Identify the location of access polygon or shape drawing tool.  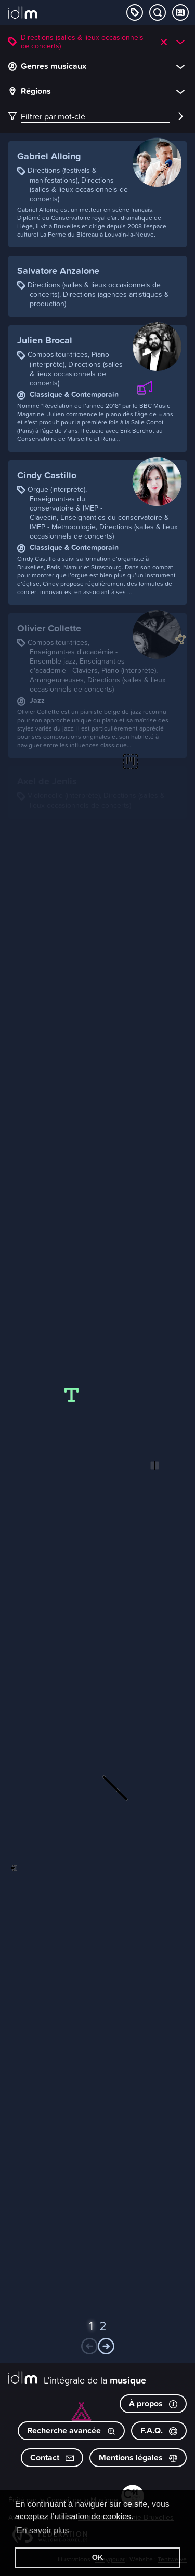
(180, 639).